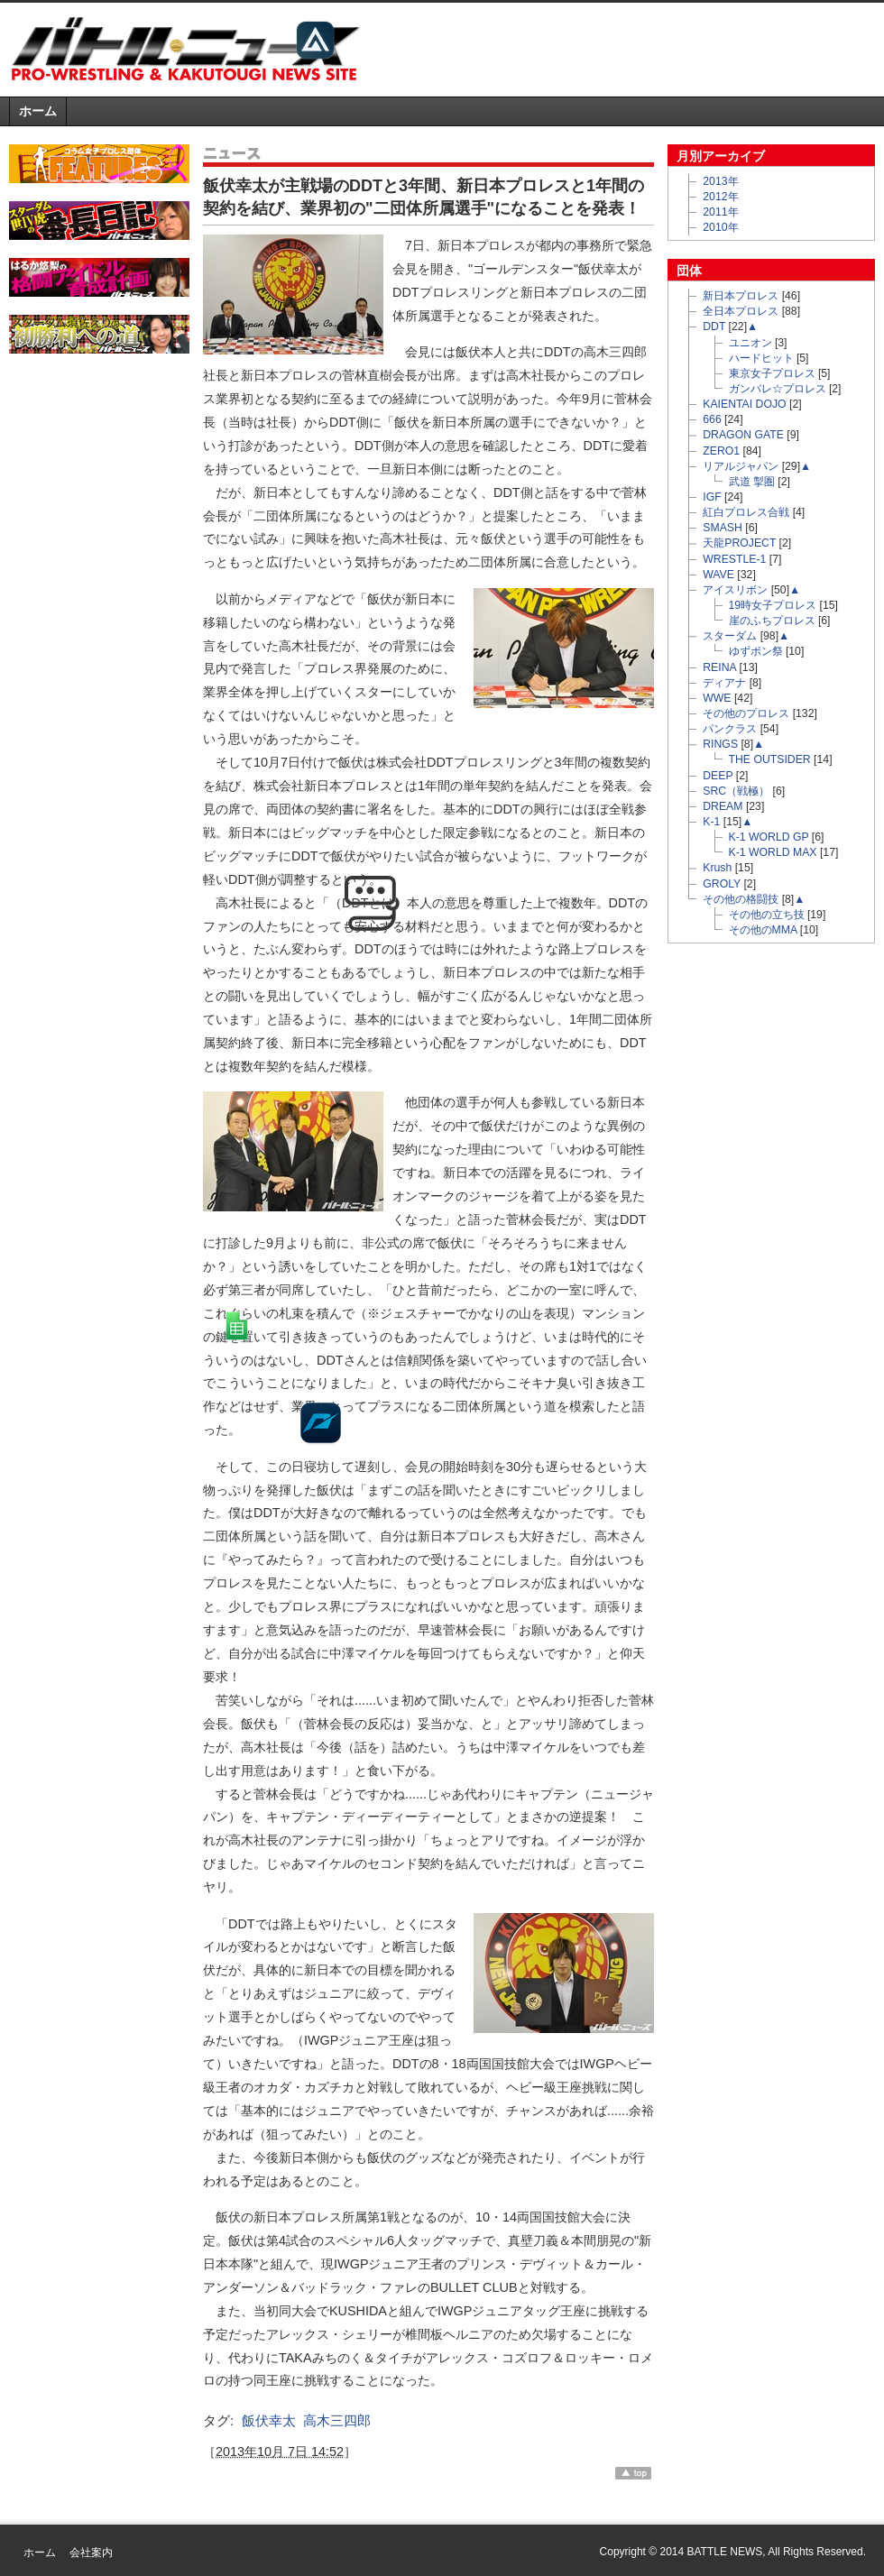  Describe the element at coordinates (320, 1422) in the screenshot. I see `launch need for speed racing game` at that location.